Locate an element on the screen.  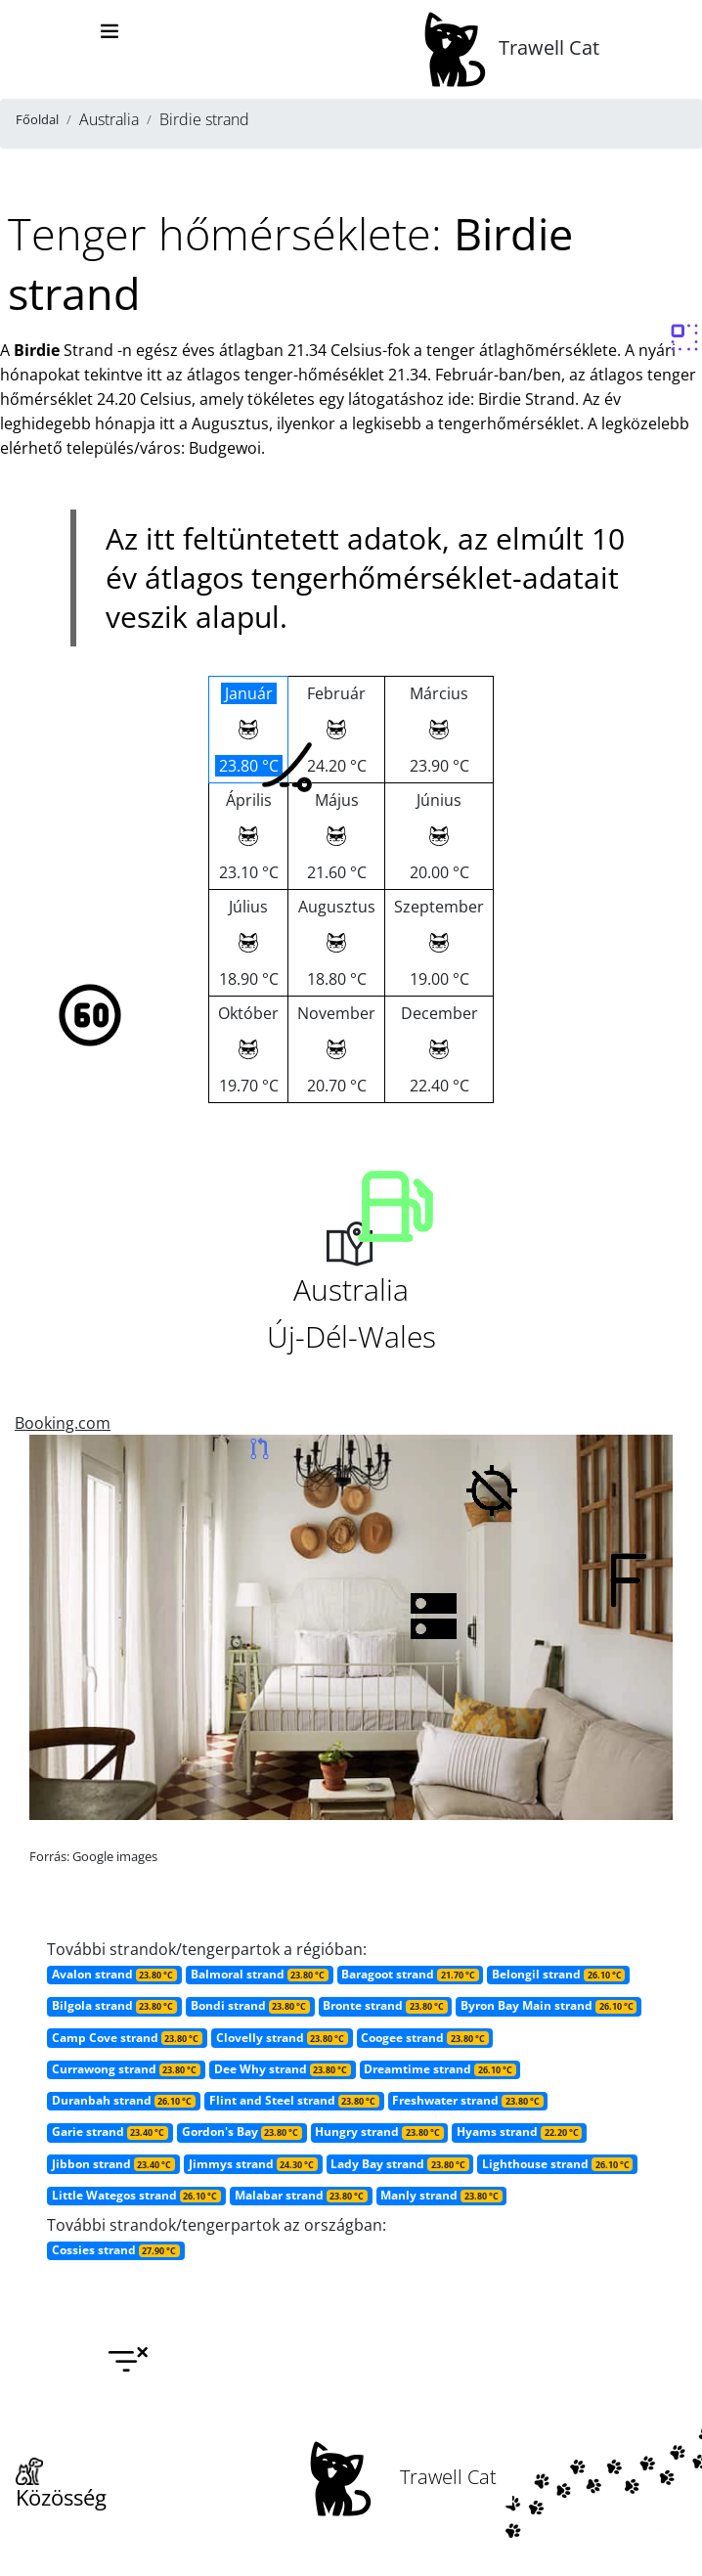
access server or DNS settings is located at coordinates (433, 1616).